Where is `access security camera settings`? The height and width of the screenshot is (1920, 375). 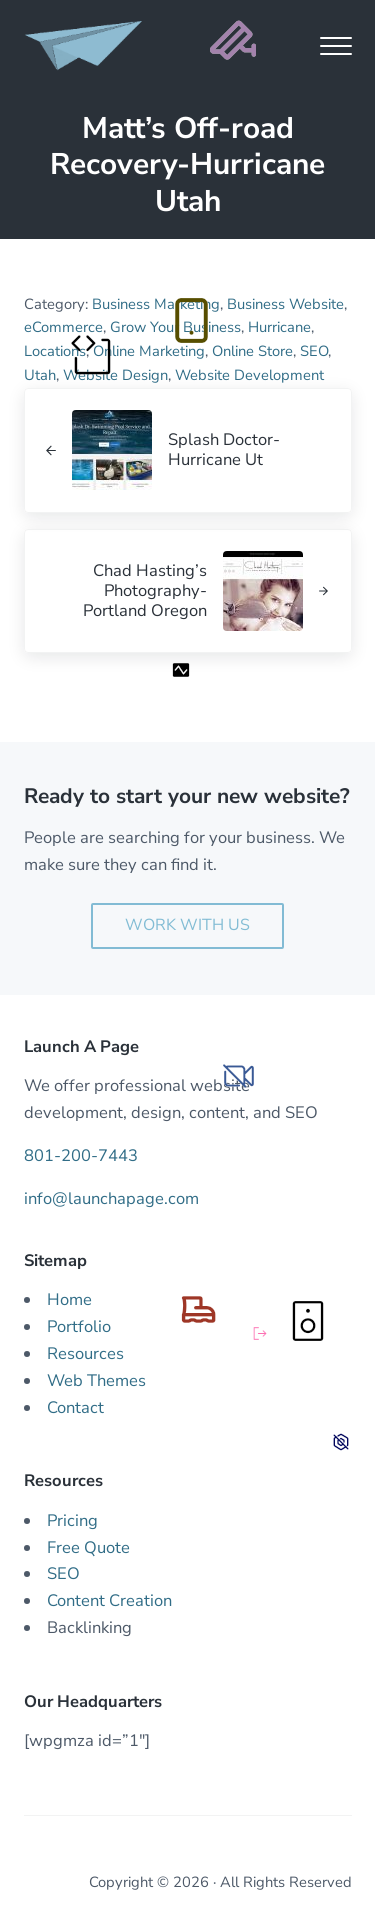
access security camera settings is located at coordinates (233, 43).